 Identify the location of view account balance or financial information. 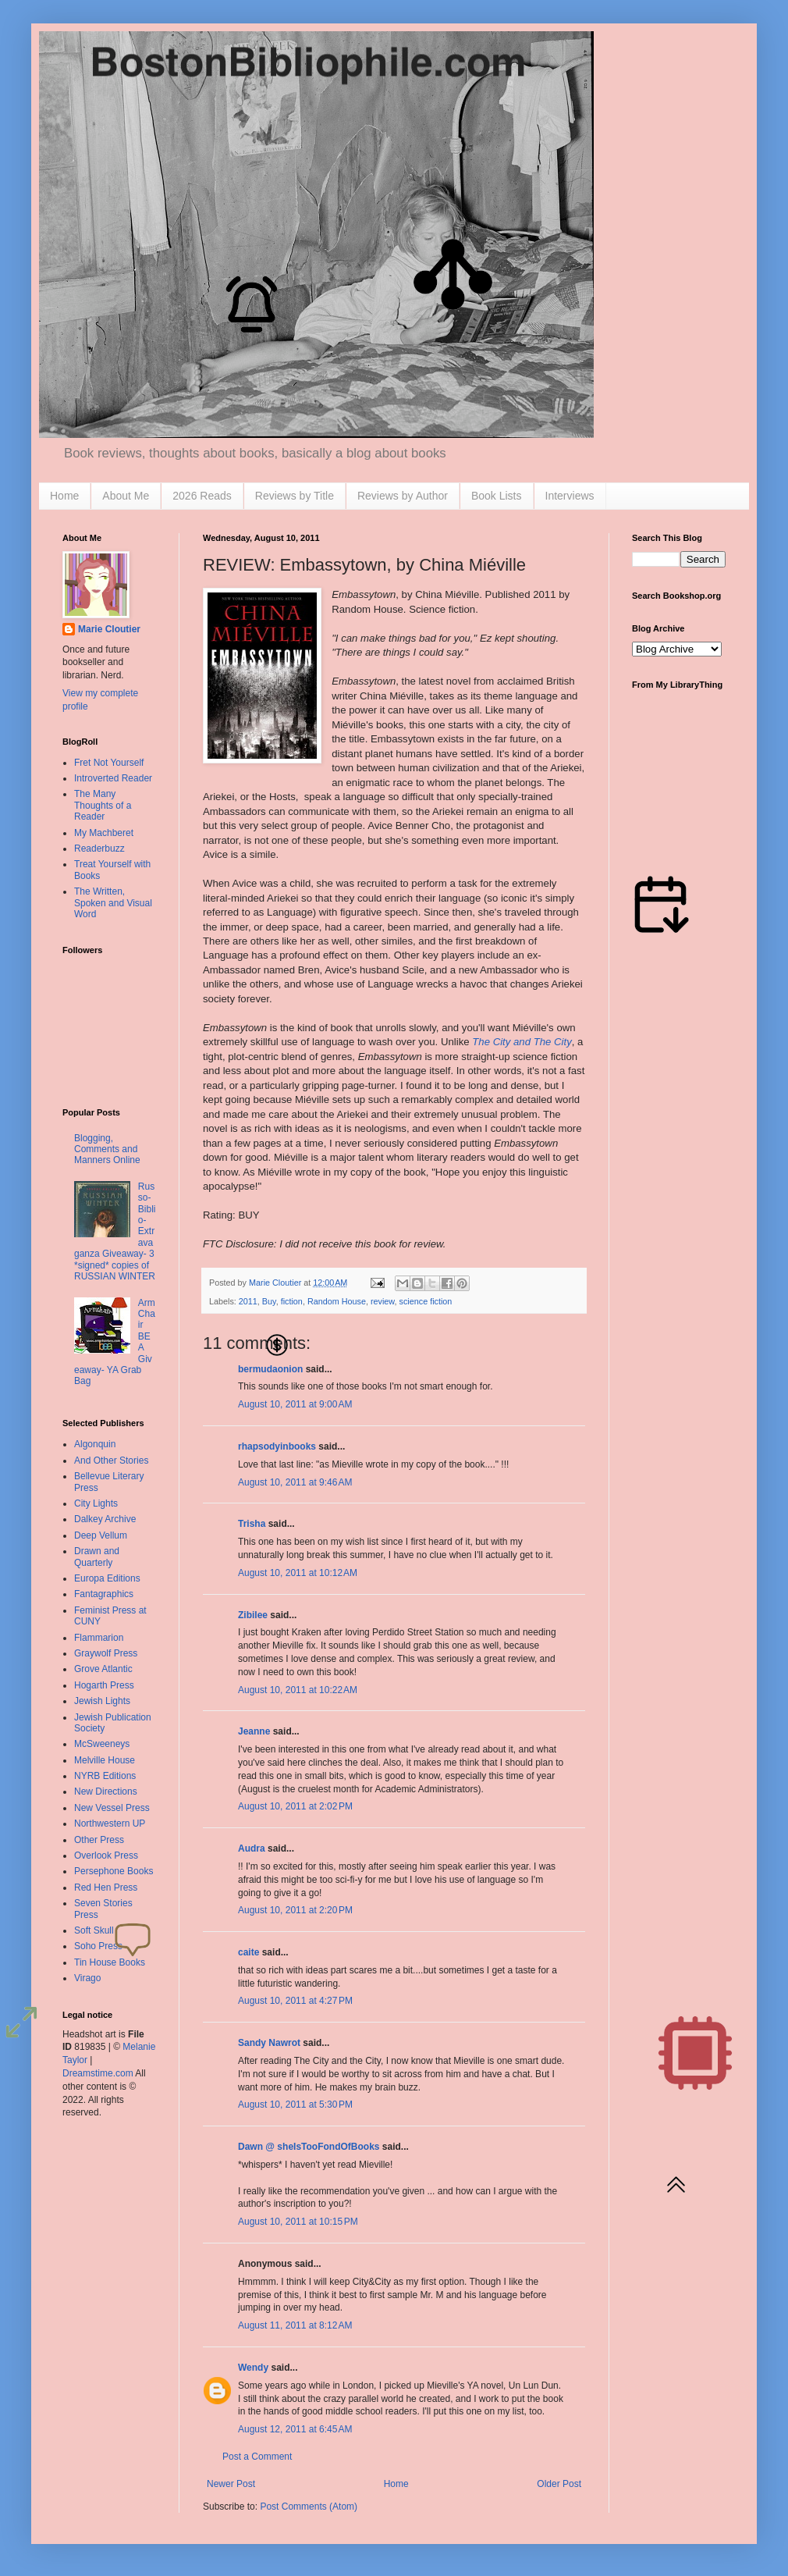
(277, 1345).